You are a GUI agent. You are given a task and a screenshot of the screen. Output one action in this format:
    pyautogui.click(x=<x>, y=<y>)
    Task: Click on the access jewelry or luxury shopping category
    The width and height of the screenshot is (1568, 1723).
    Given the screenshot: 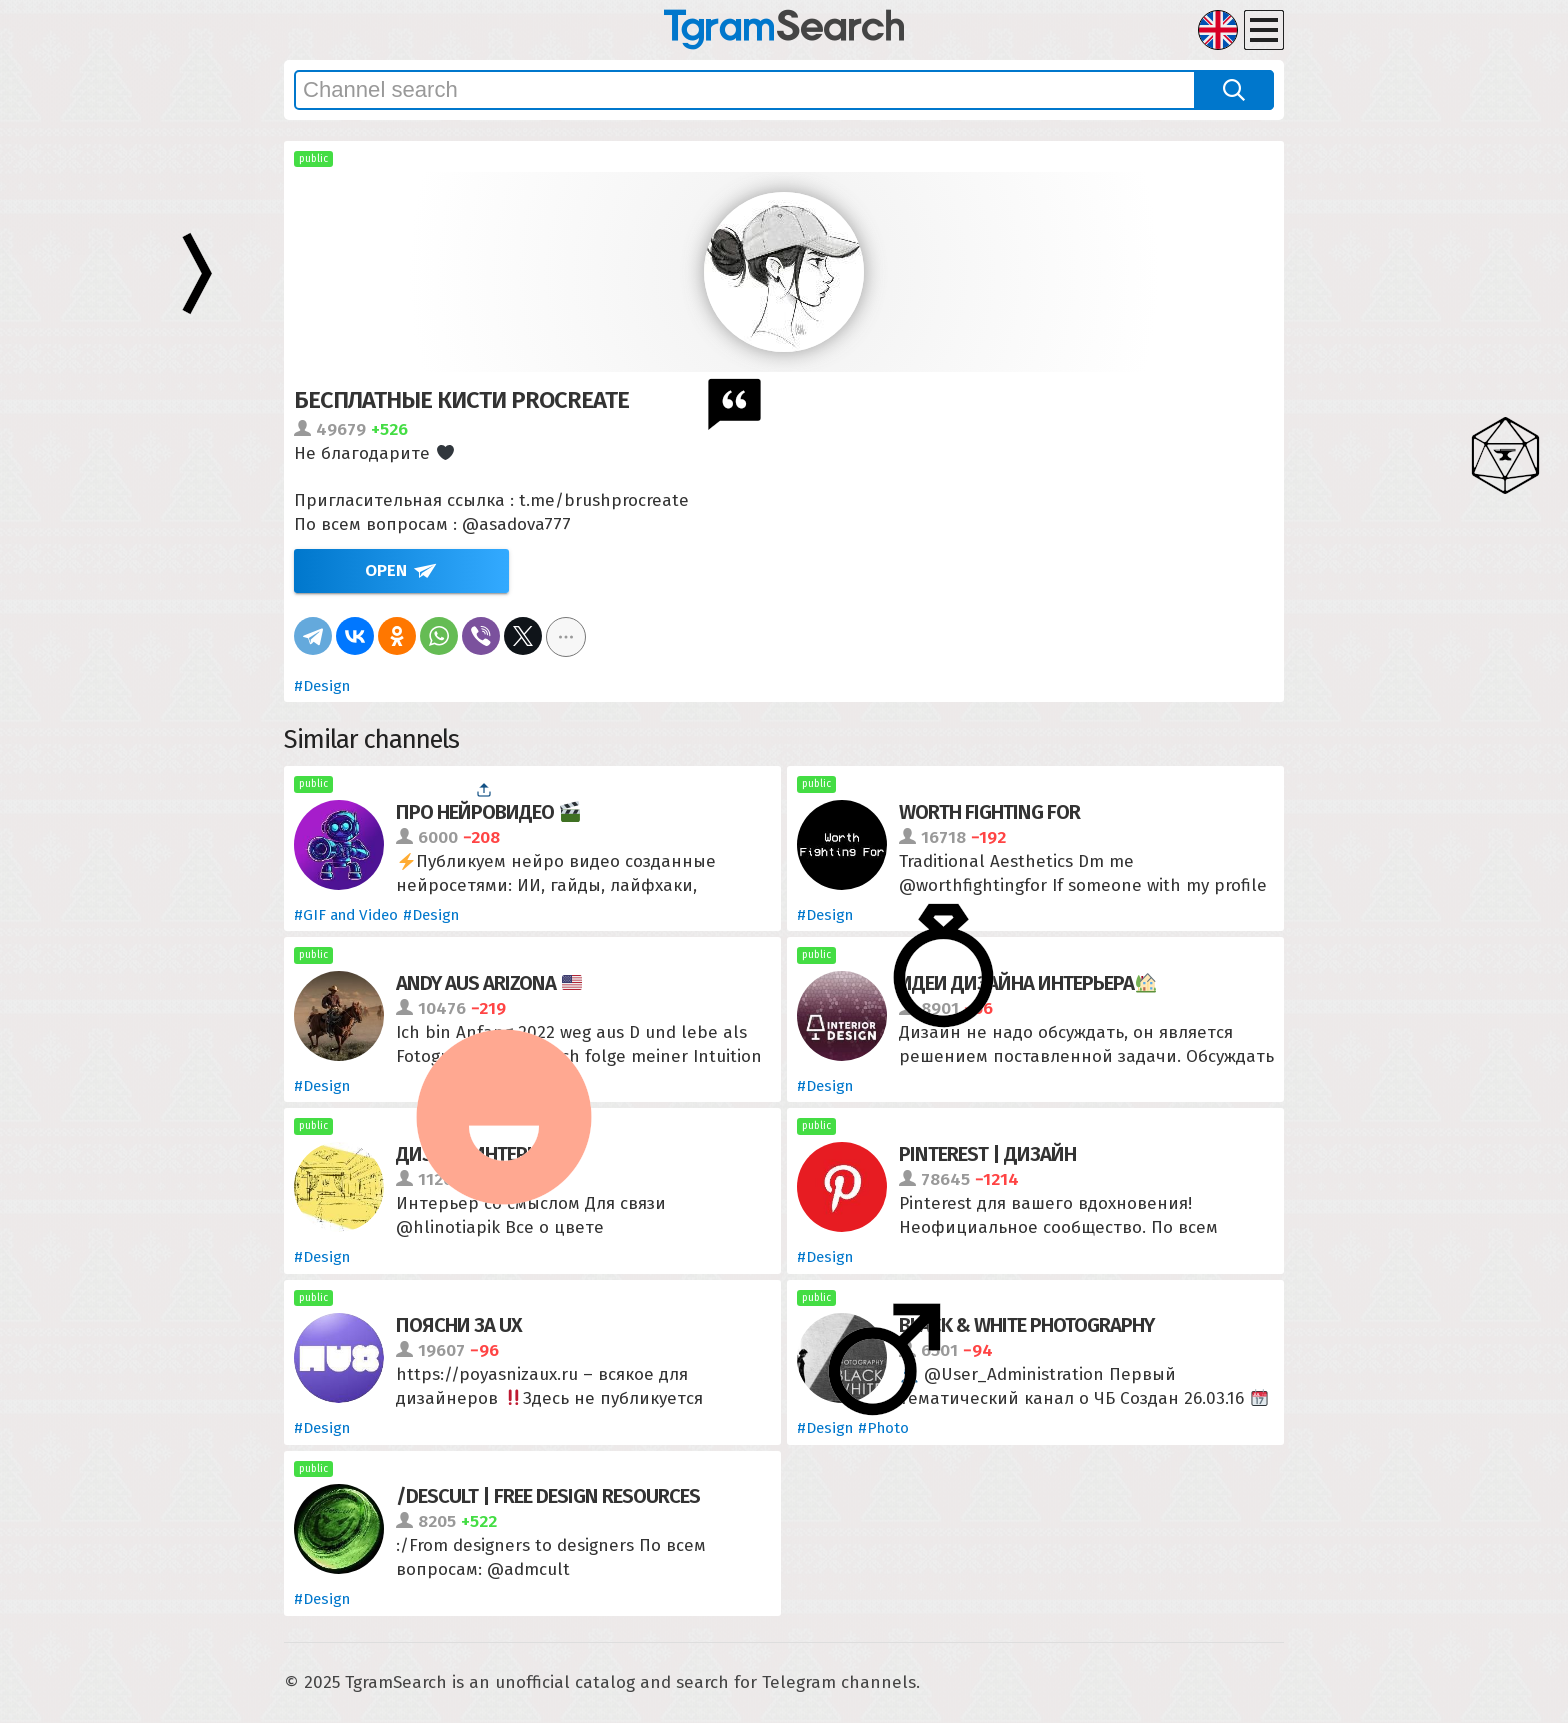 What is the action you would take?
    pyautogui.click(x=943, y=968)
    